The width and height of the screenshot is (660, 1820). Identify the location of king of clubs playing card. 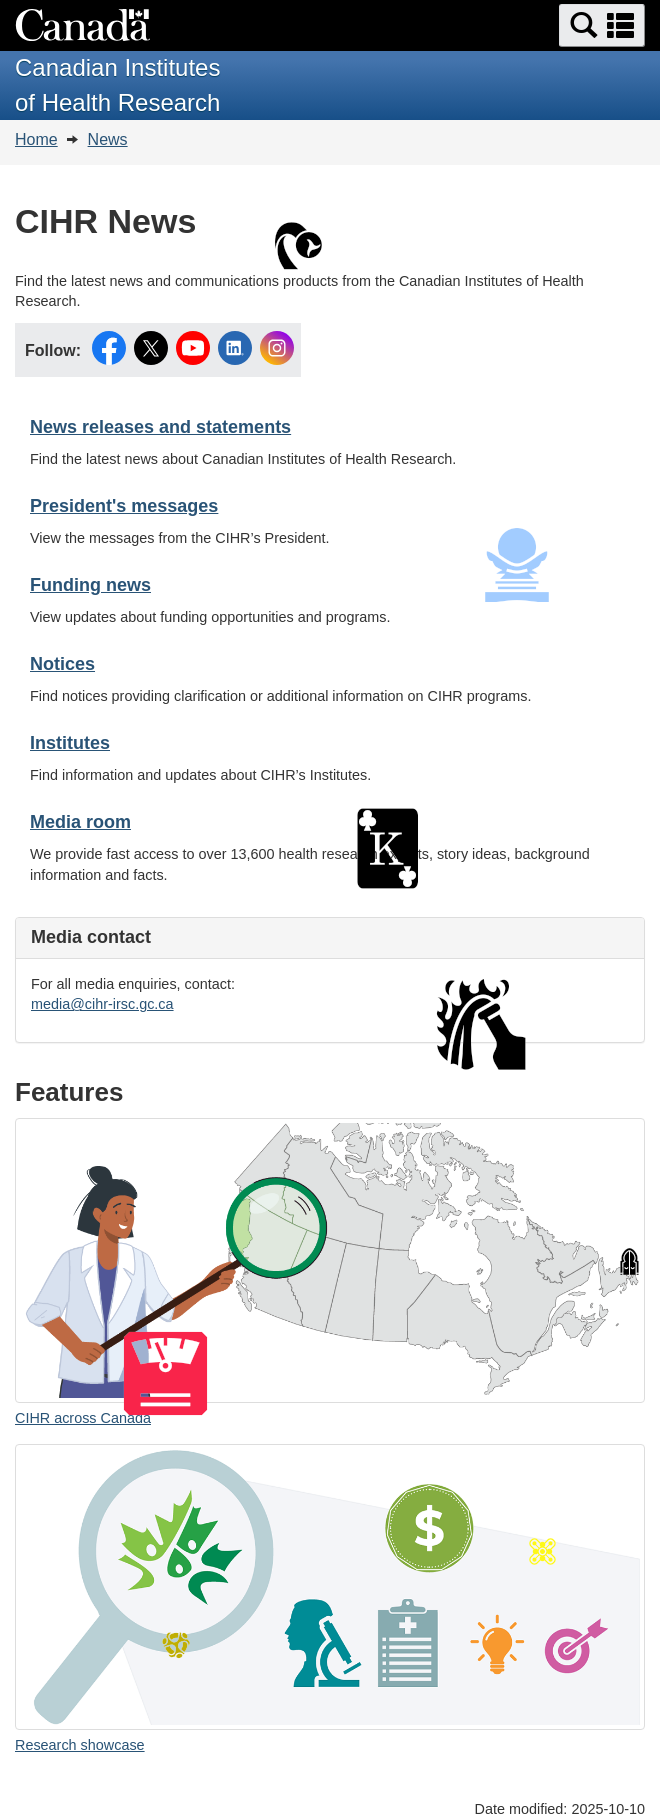
(387, 848).